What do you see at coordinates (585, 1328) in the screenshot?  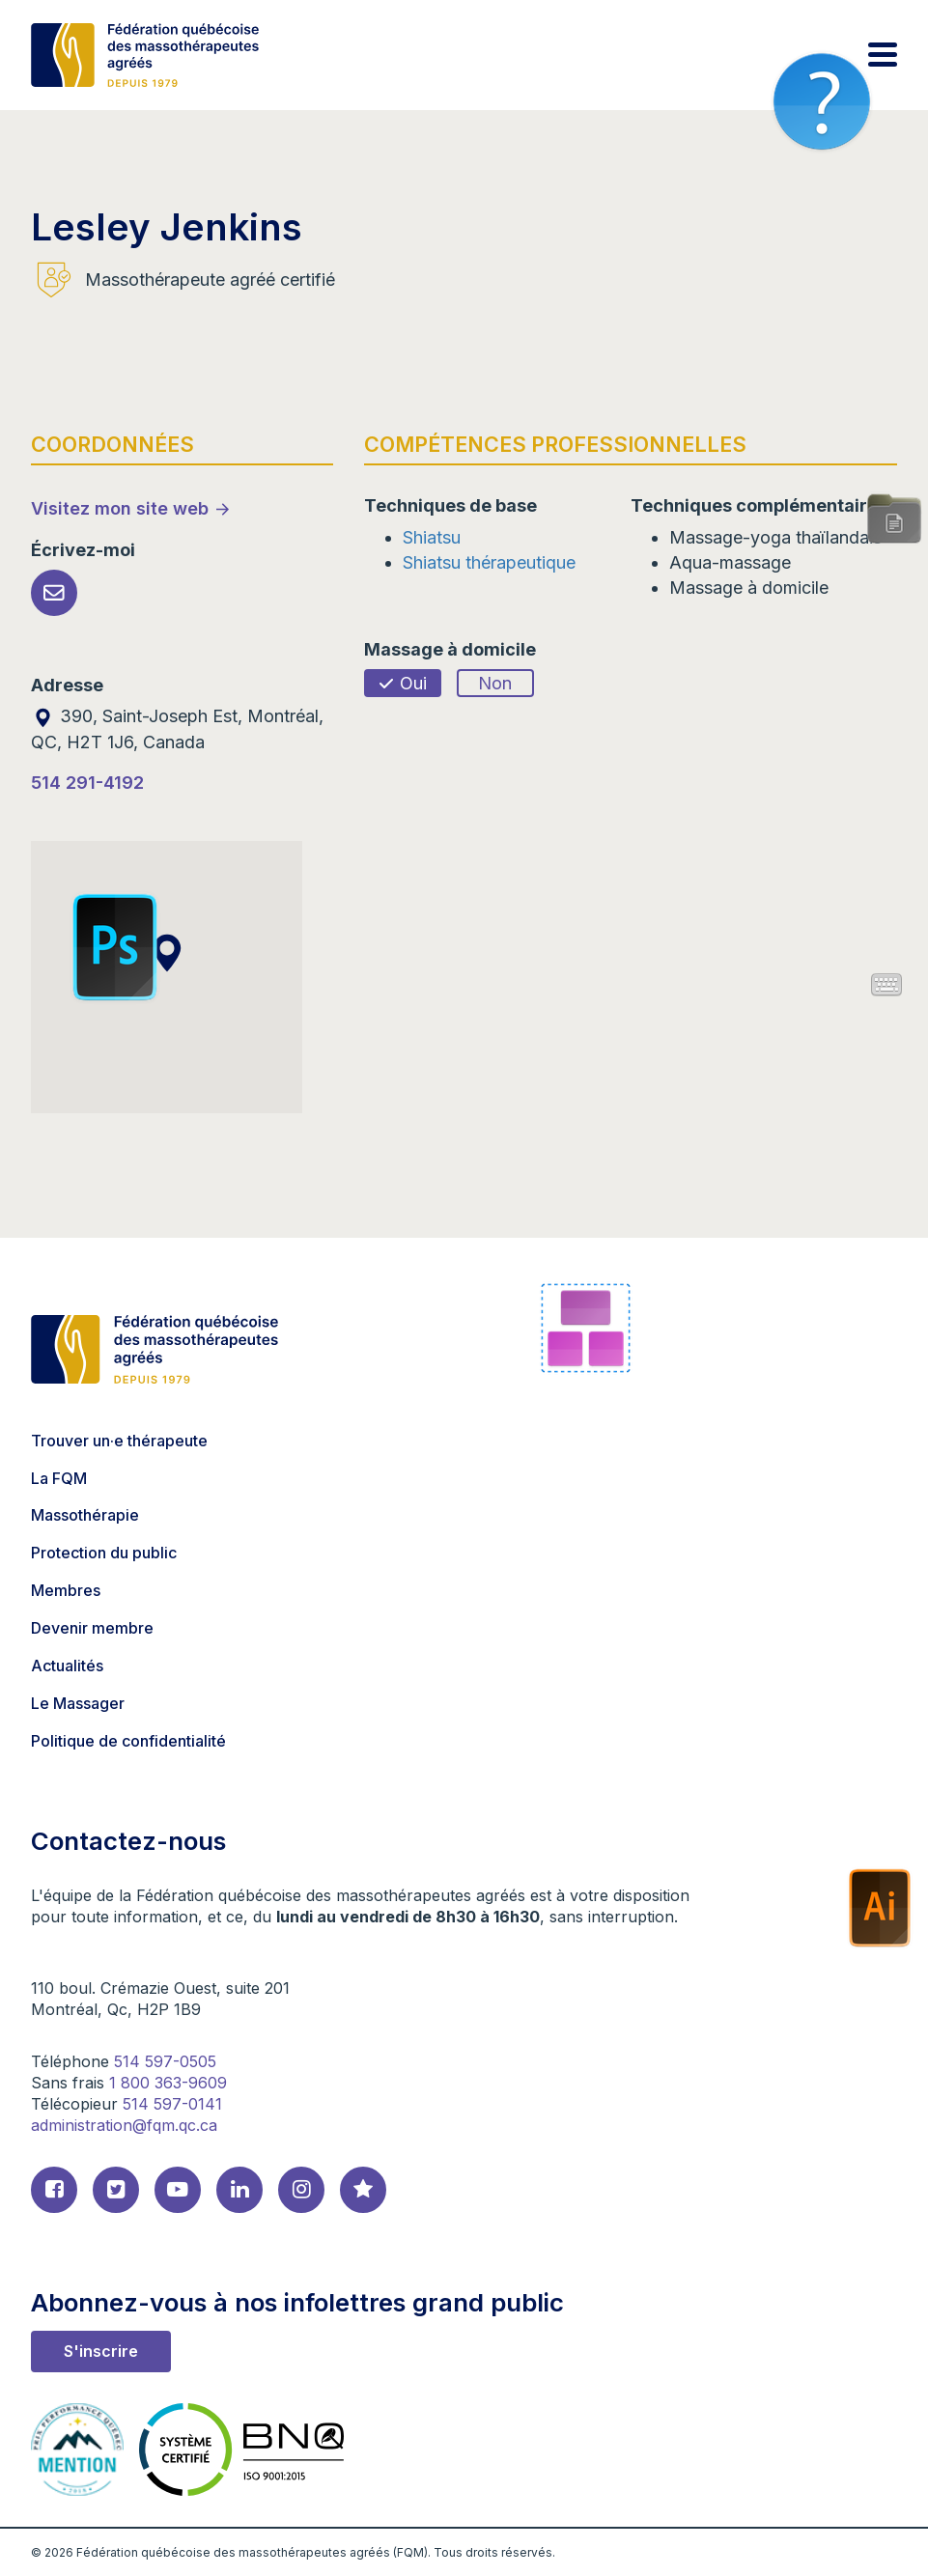 I see `select all items in the current view` at bounding box center [585, 1328].